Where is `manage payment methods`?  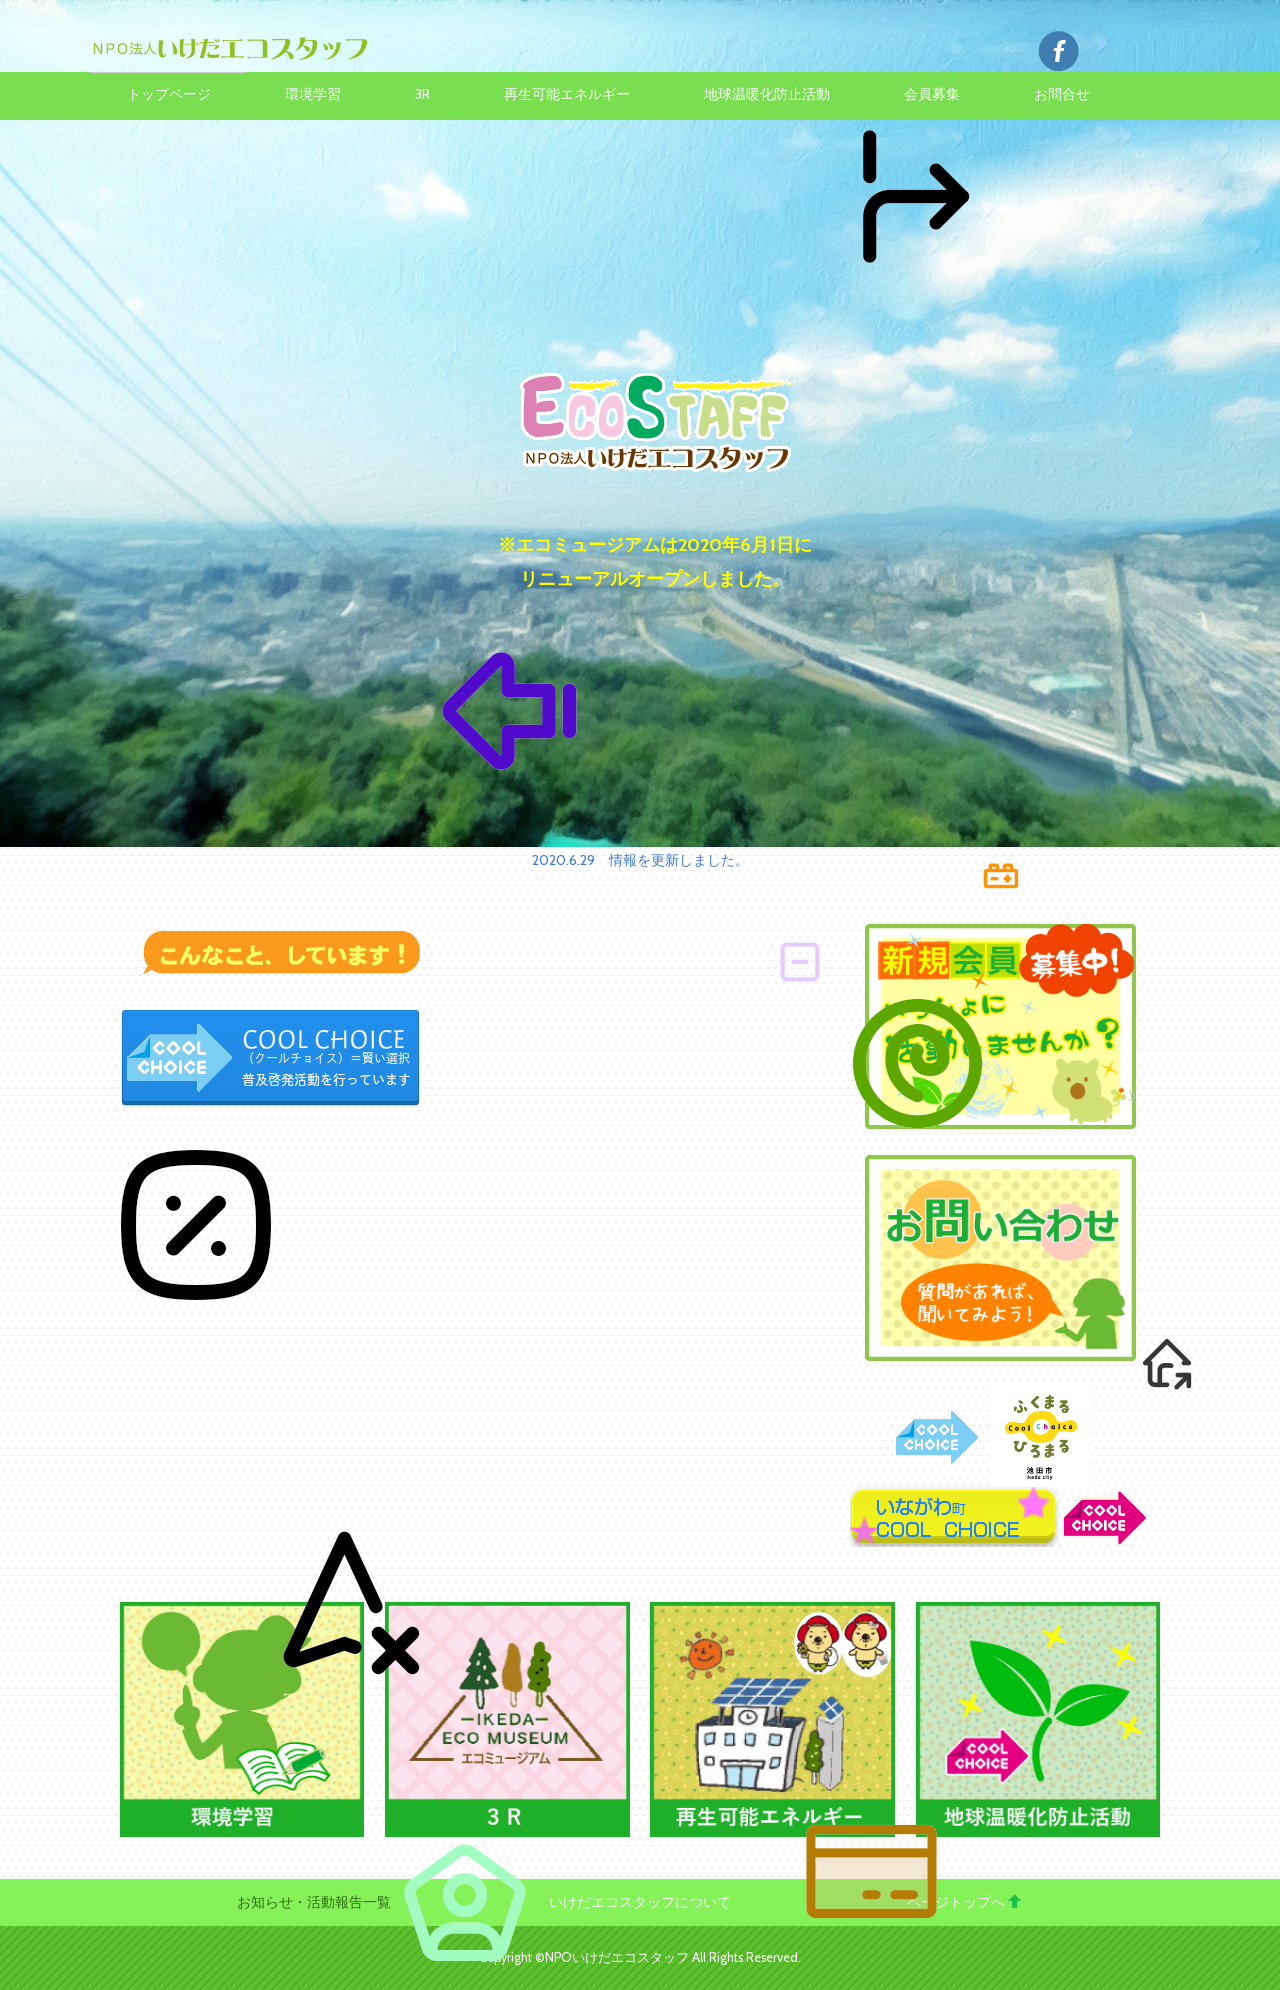
manage payment methods is located at coordinates (871, 1871).